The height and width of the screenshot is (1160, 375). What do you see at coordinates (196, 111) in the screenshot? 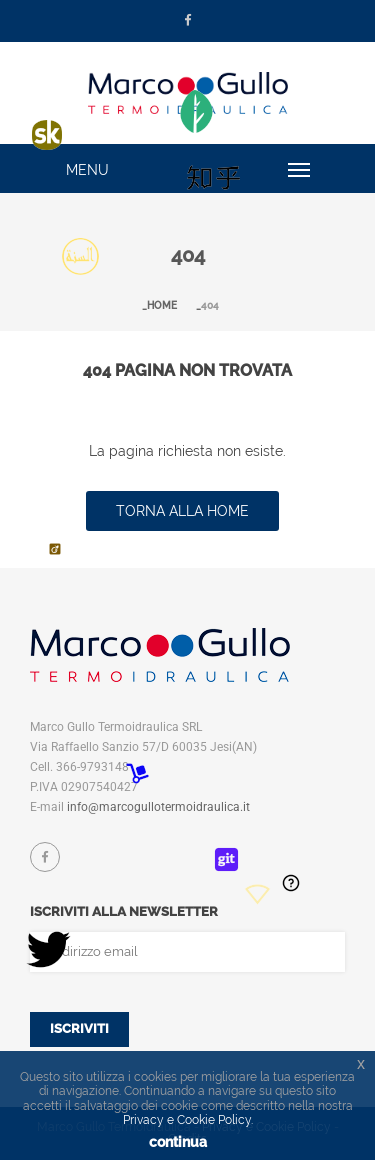
I see `october cms logo` at bounding box center [196, 111].